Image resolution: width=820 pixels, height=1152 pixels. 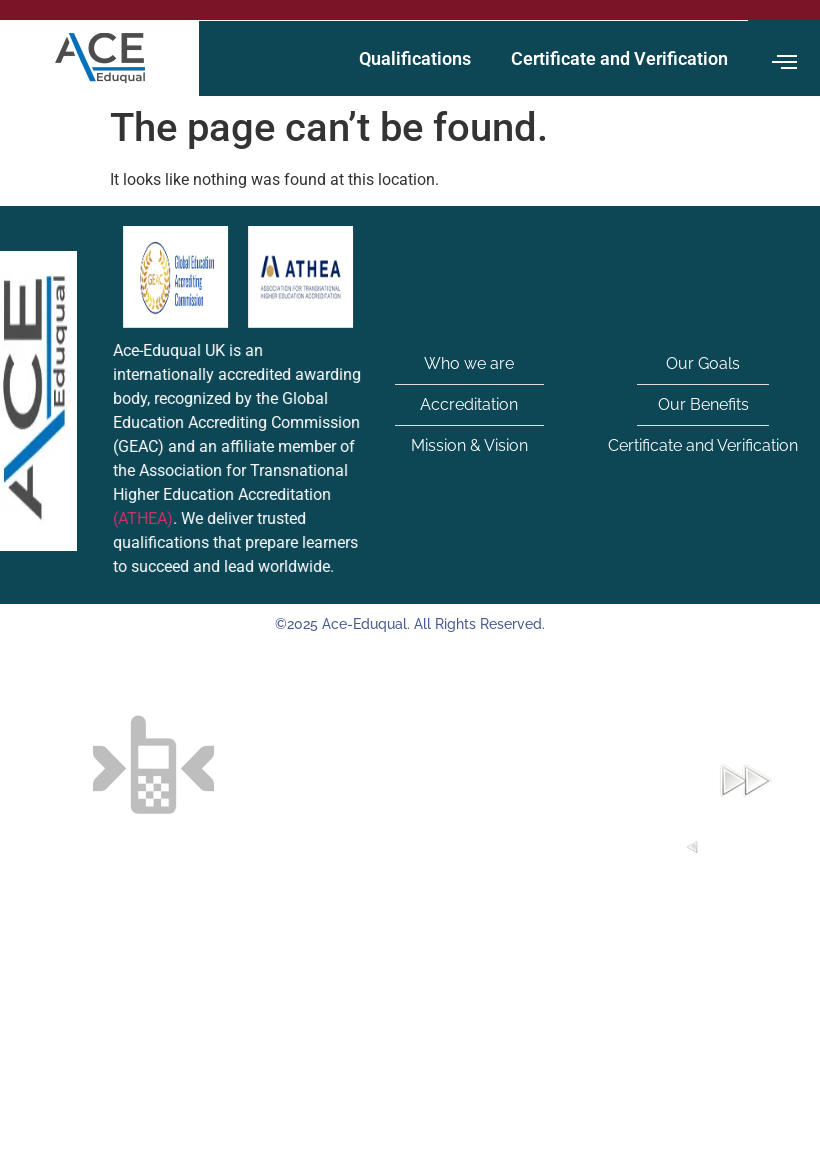 What do you see at coordinates (745, 781) in the screenshot?
I see `skip forward in media playback` at bounding box center [745, 781].